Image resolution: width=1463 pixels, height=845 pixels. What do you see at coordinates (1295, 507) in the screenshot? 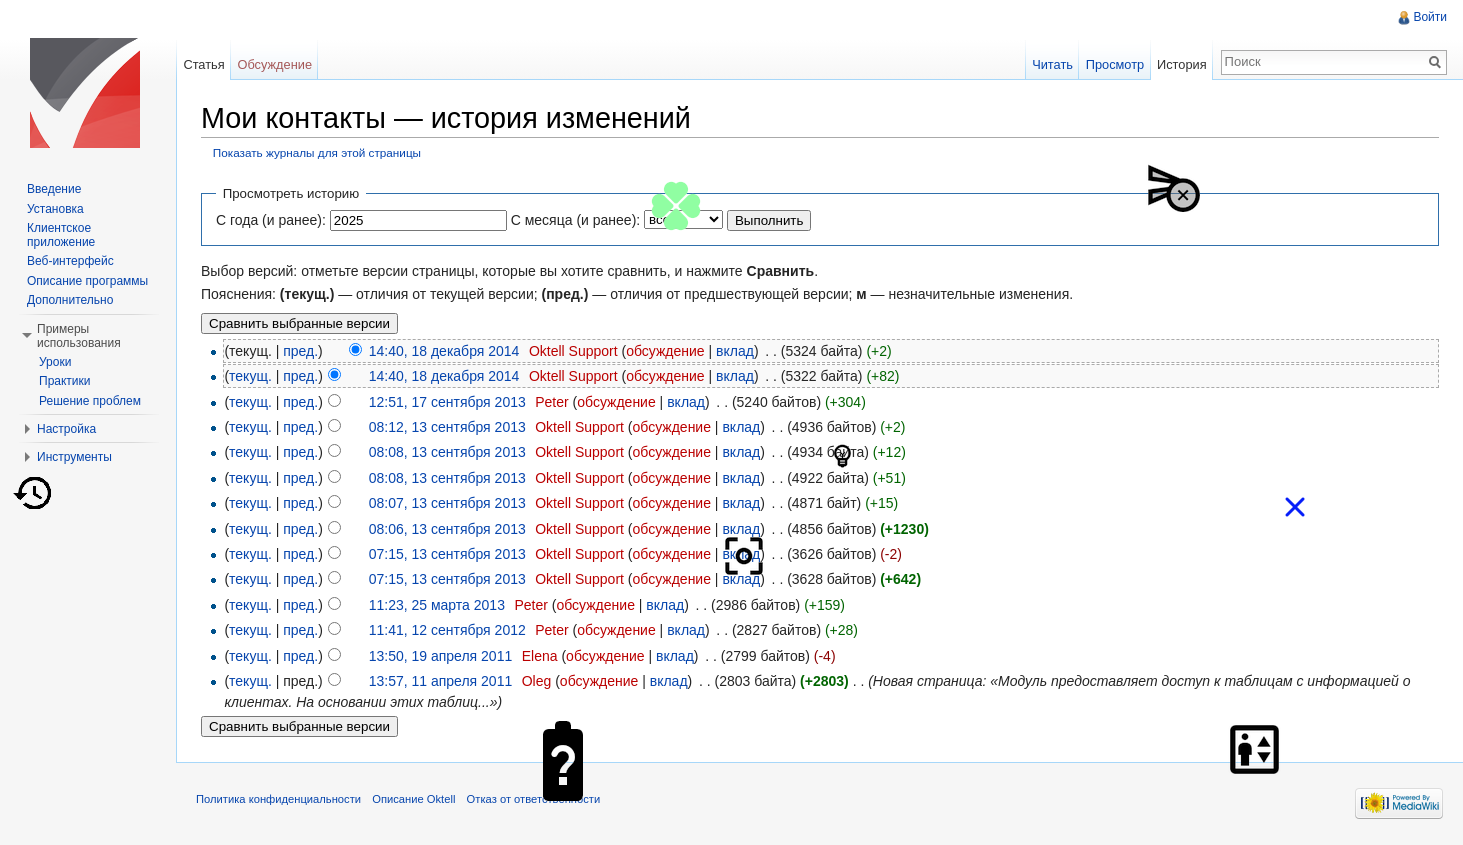
I see `close a window or dialog` at bounding box center [1295, 507].